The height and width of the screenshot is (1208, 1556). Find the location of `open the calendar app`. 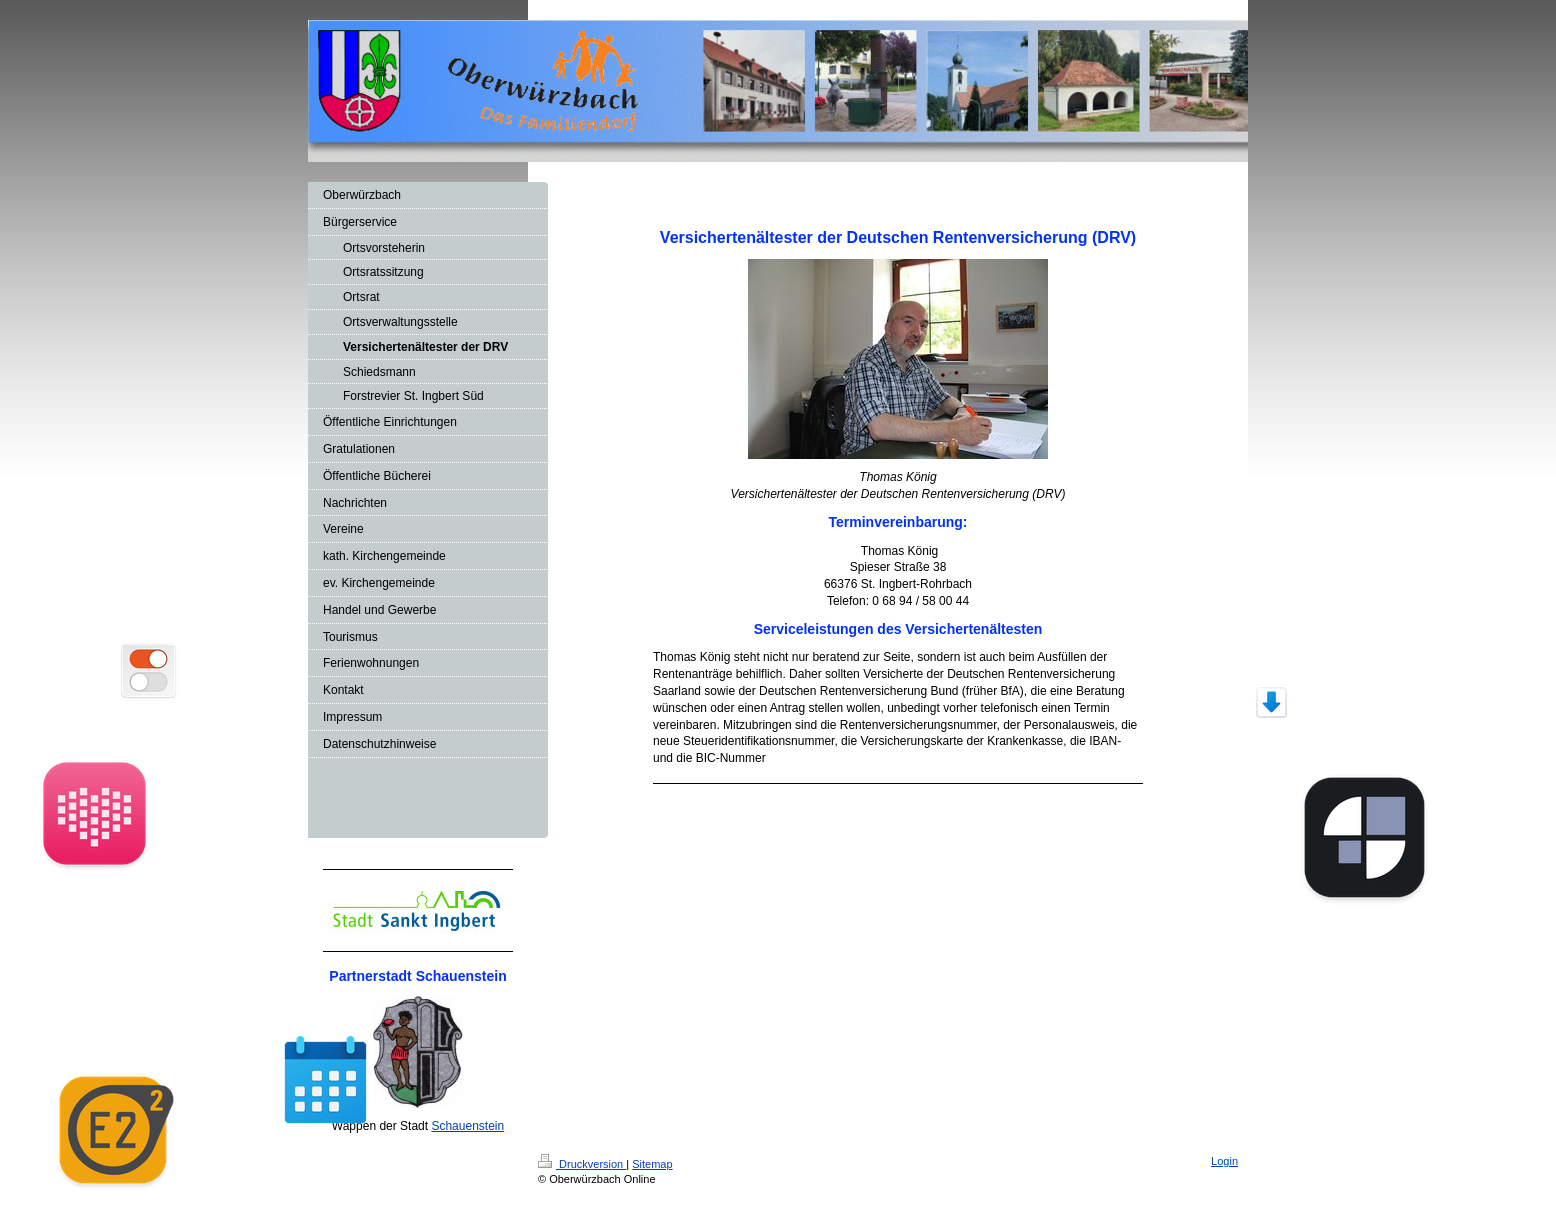

open the calendar app is located at coordinates (325, 1082).